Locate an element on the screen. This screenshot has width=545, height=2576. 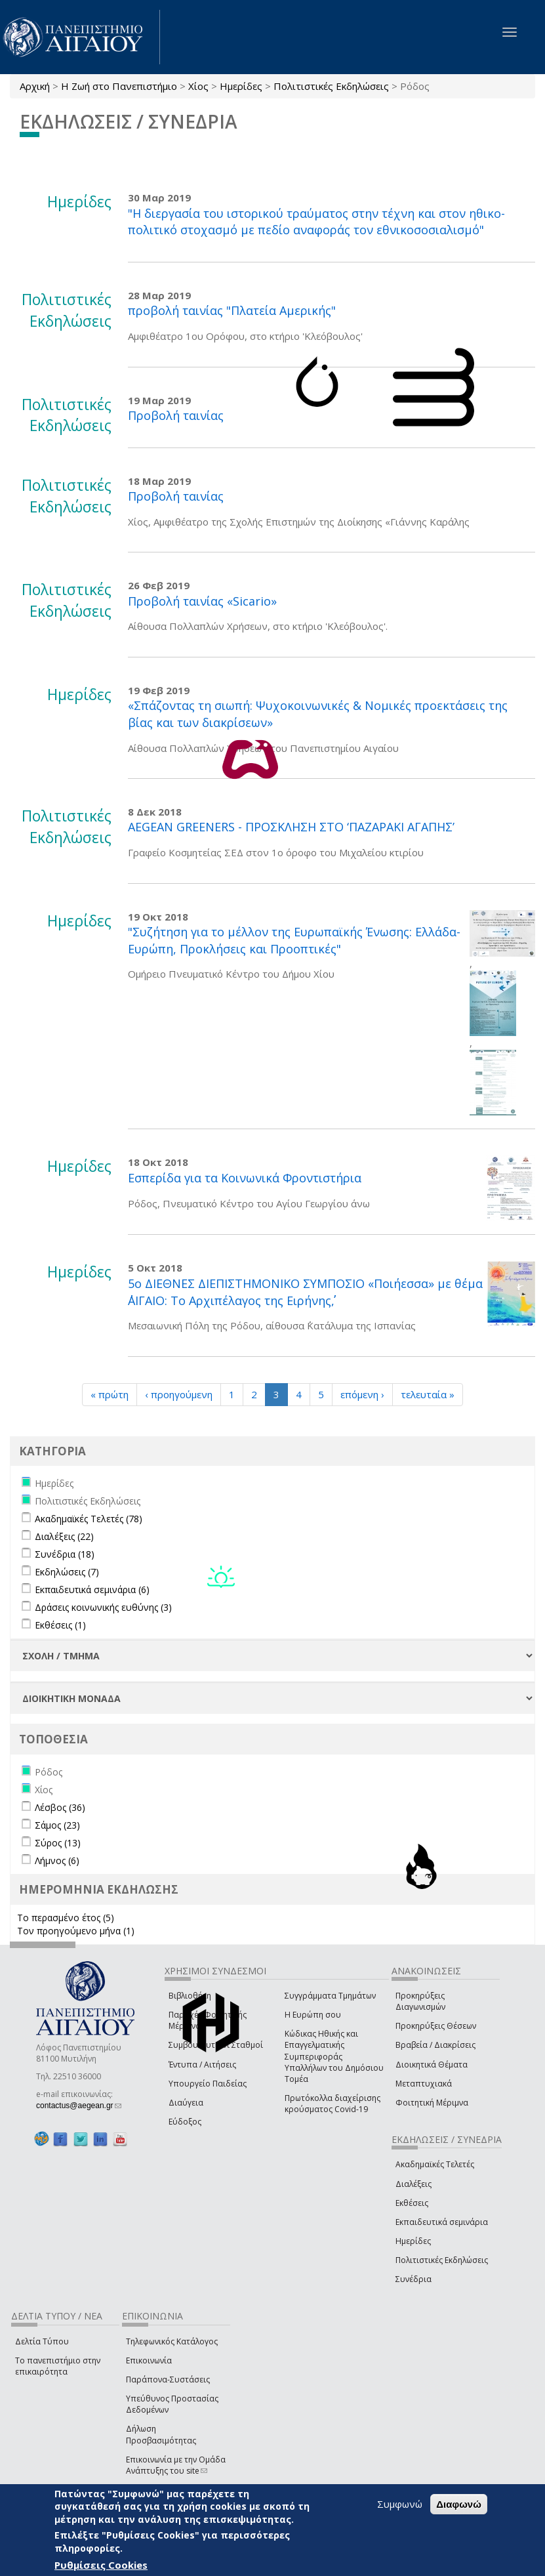
HashiCorp company logo is located at coordinates (211, 2022).